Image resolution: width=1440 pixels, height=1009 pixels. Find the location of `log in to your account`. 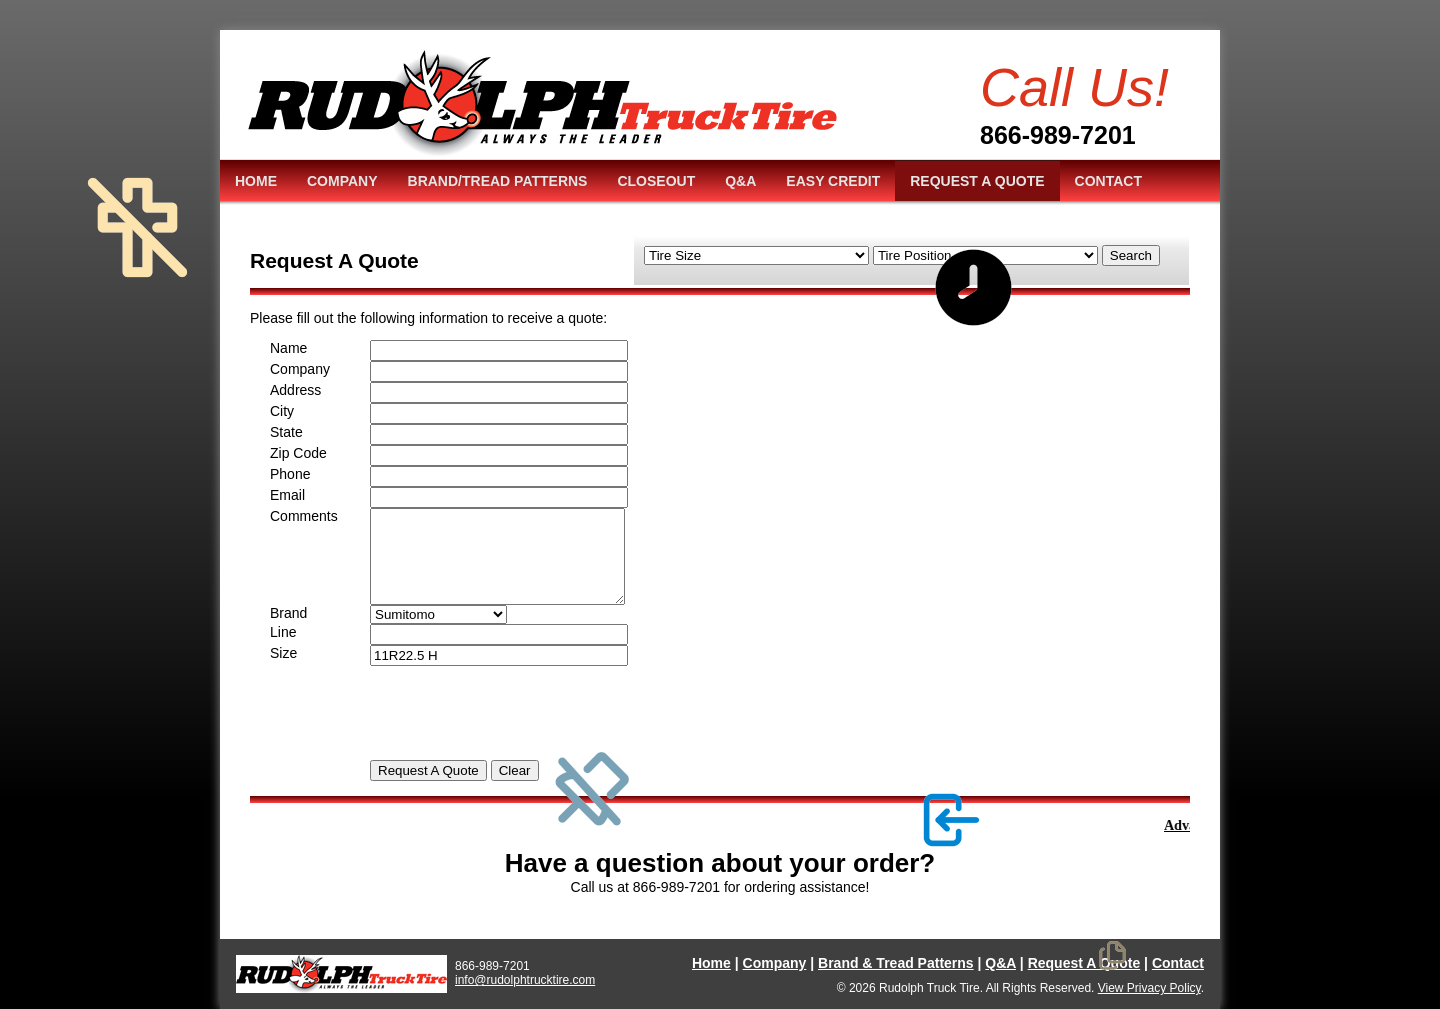

log in to your account is located at coordinates (950, 820).